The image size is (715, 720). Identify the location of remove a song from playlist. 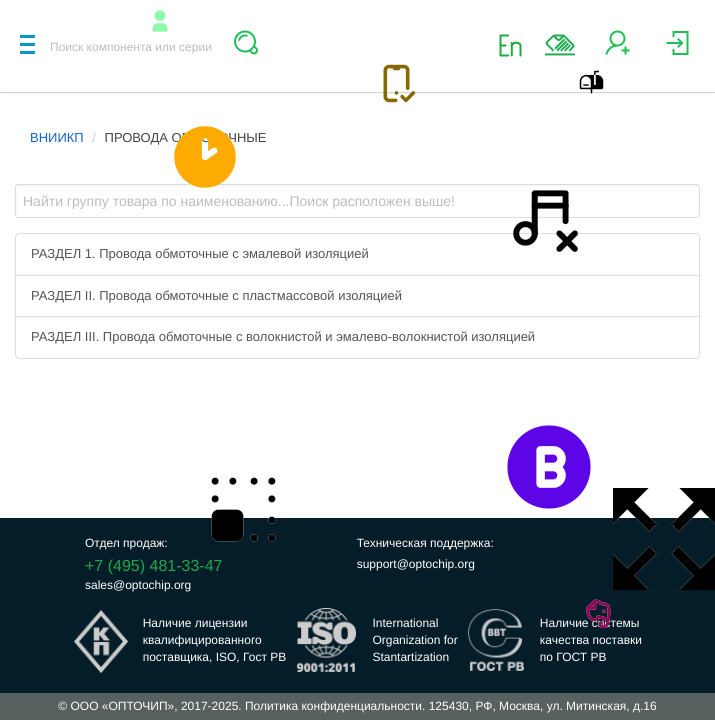
(544, 218).